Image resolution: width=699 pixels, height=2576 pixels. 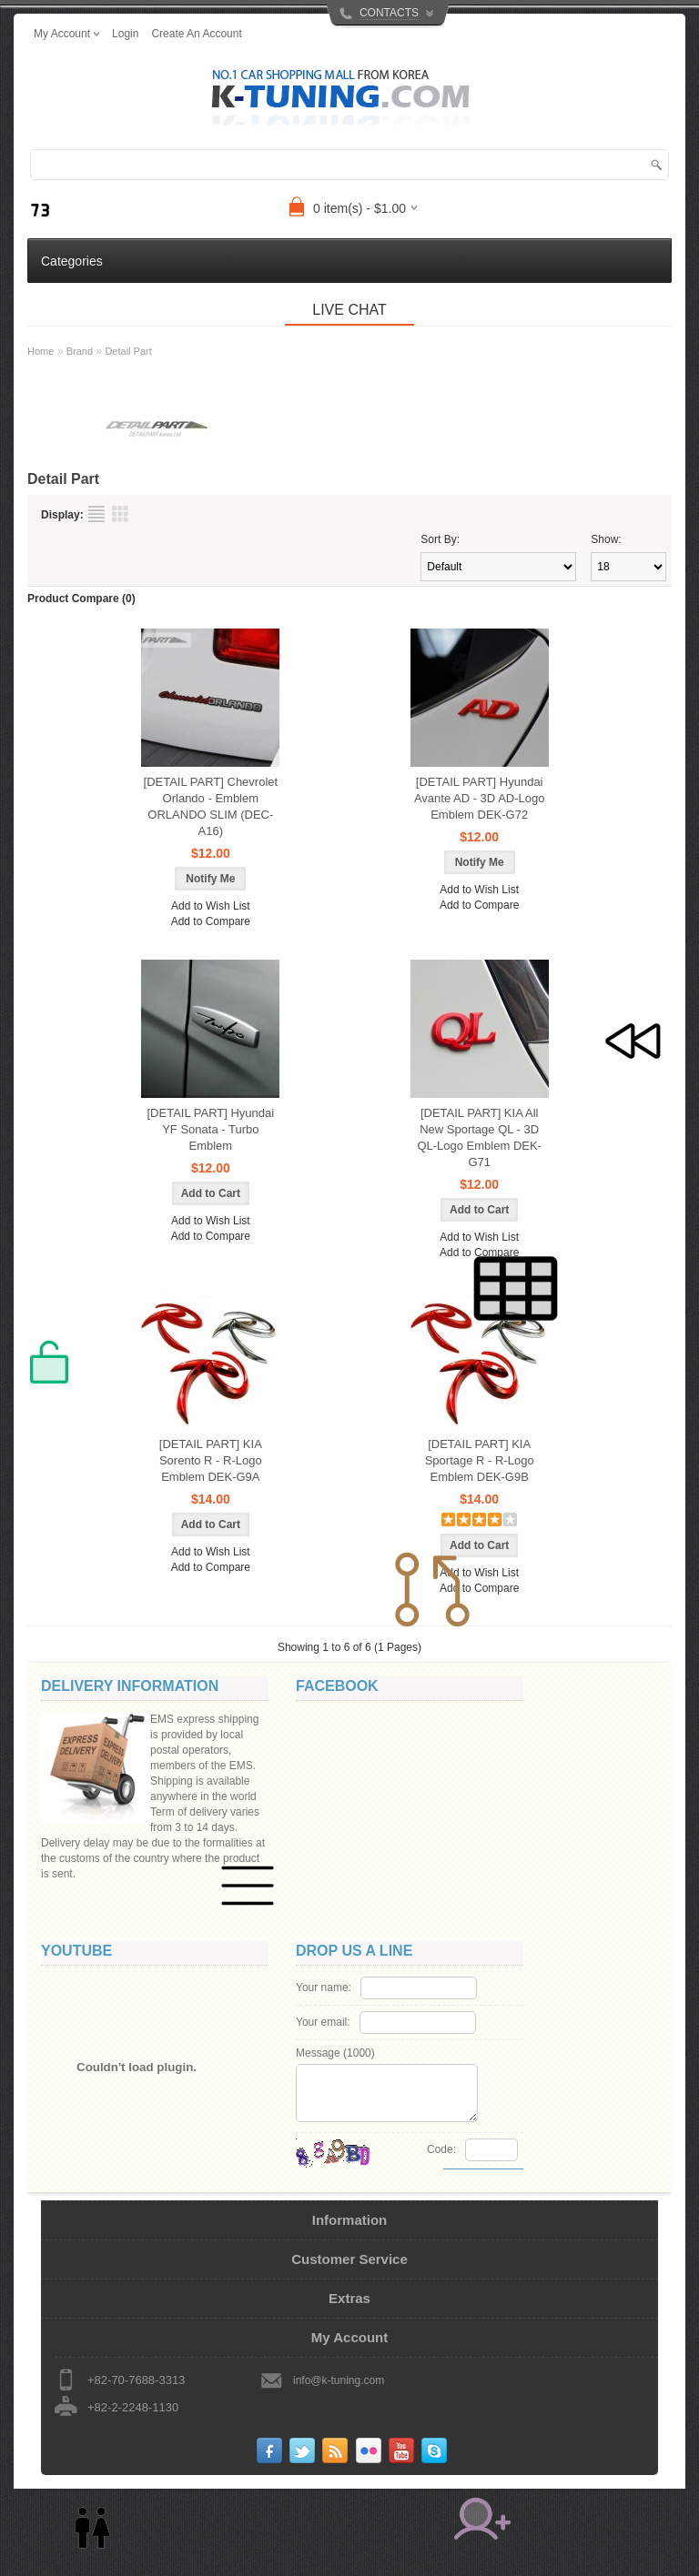 I want to click on rewind media or skip backward, so click(x=634, y=1041).